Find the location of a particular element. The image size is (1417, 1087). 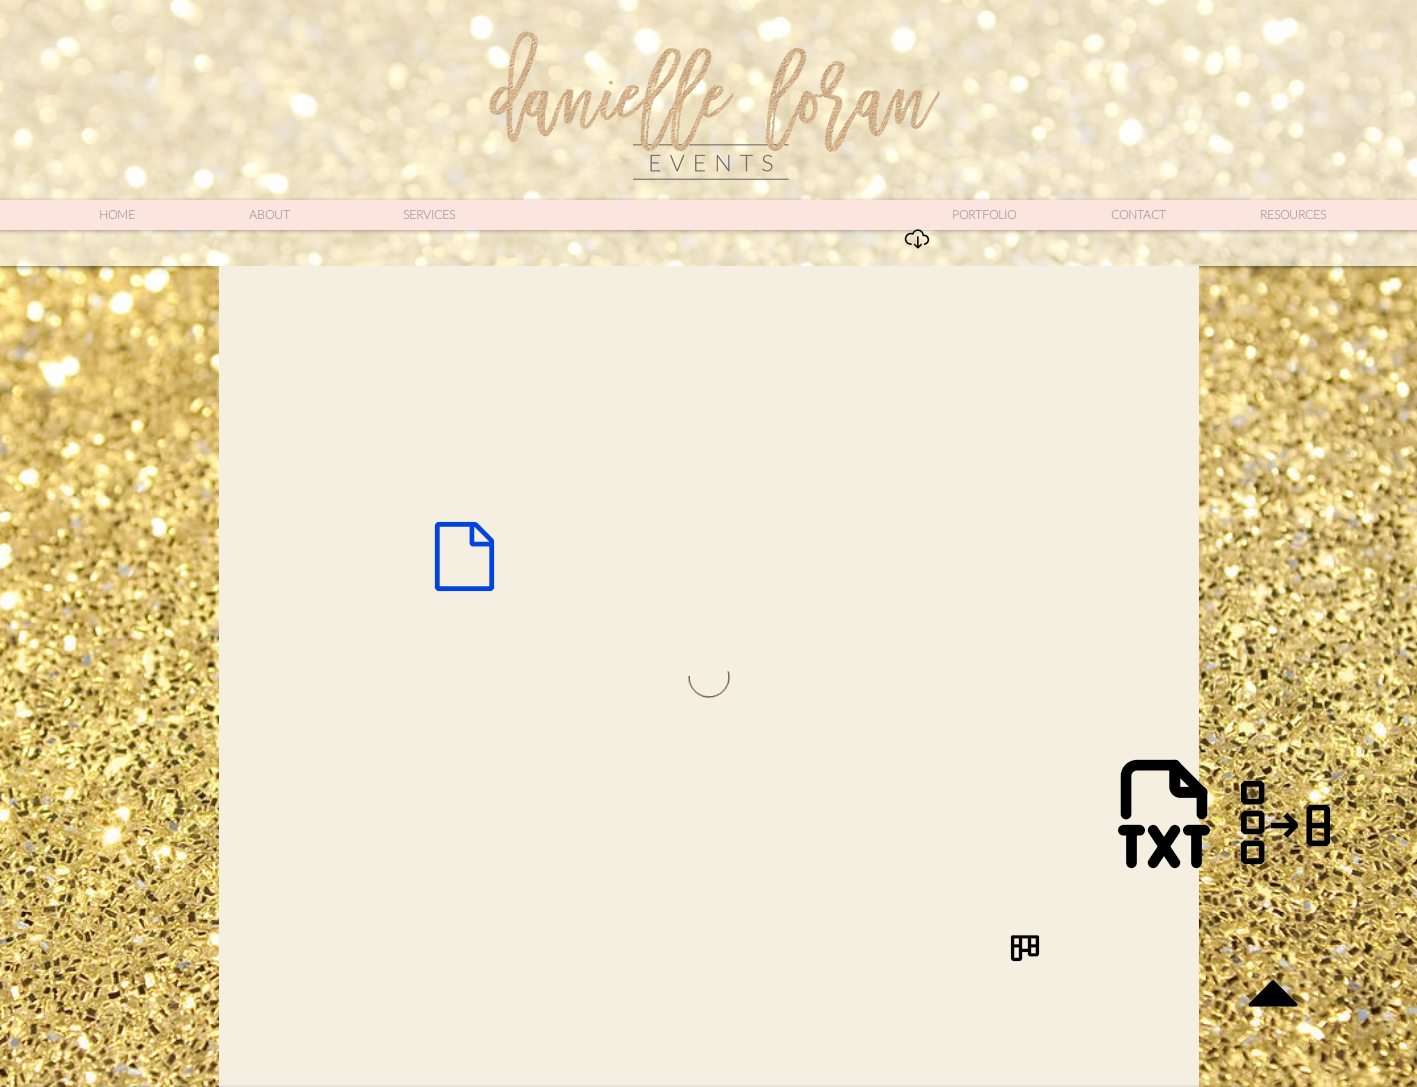

create a new file is located at coordinates (464, 556).